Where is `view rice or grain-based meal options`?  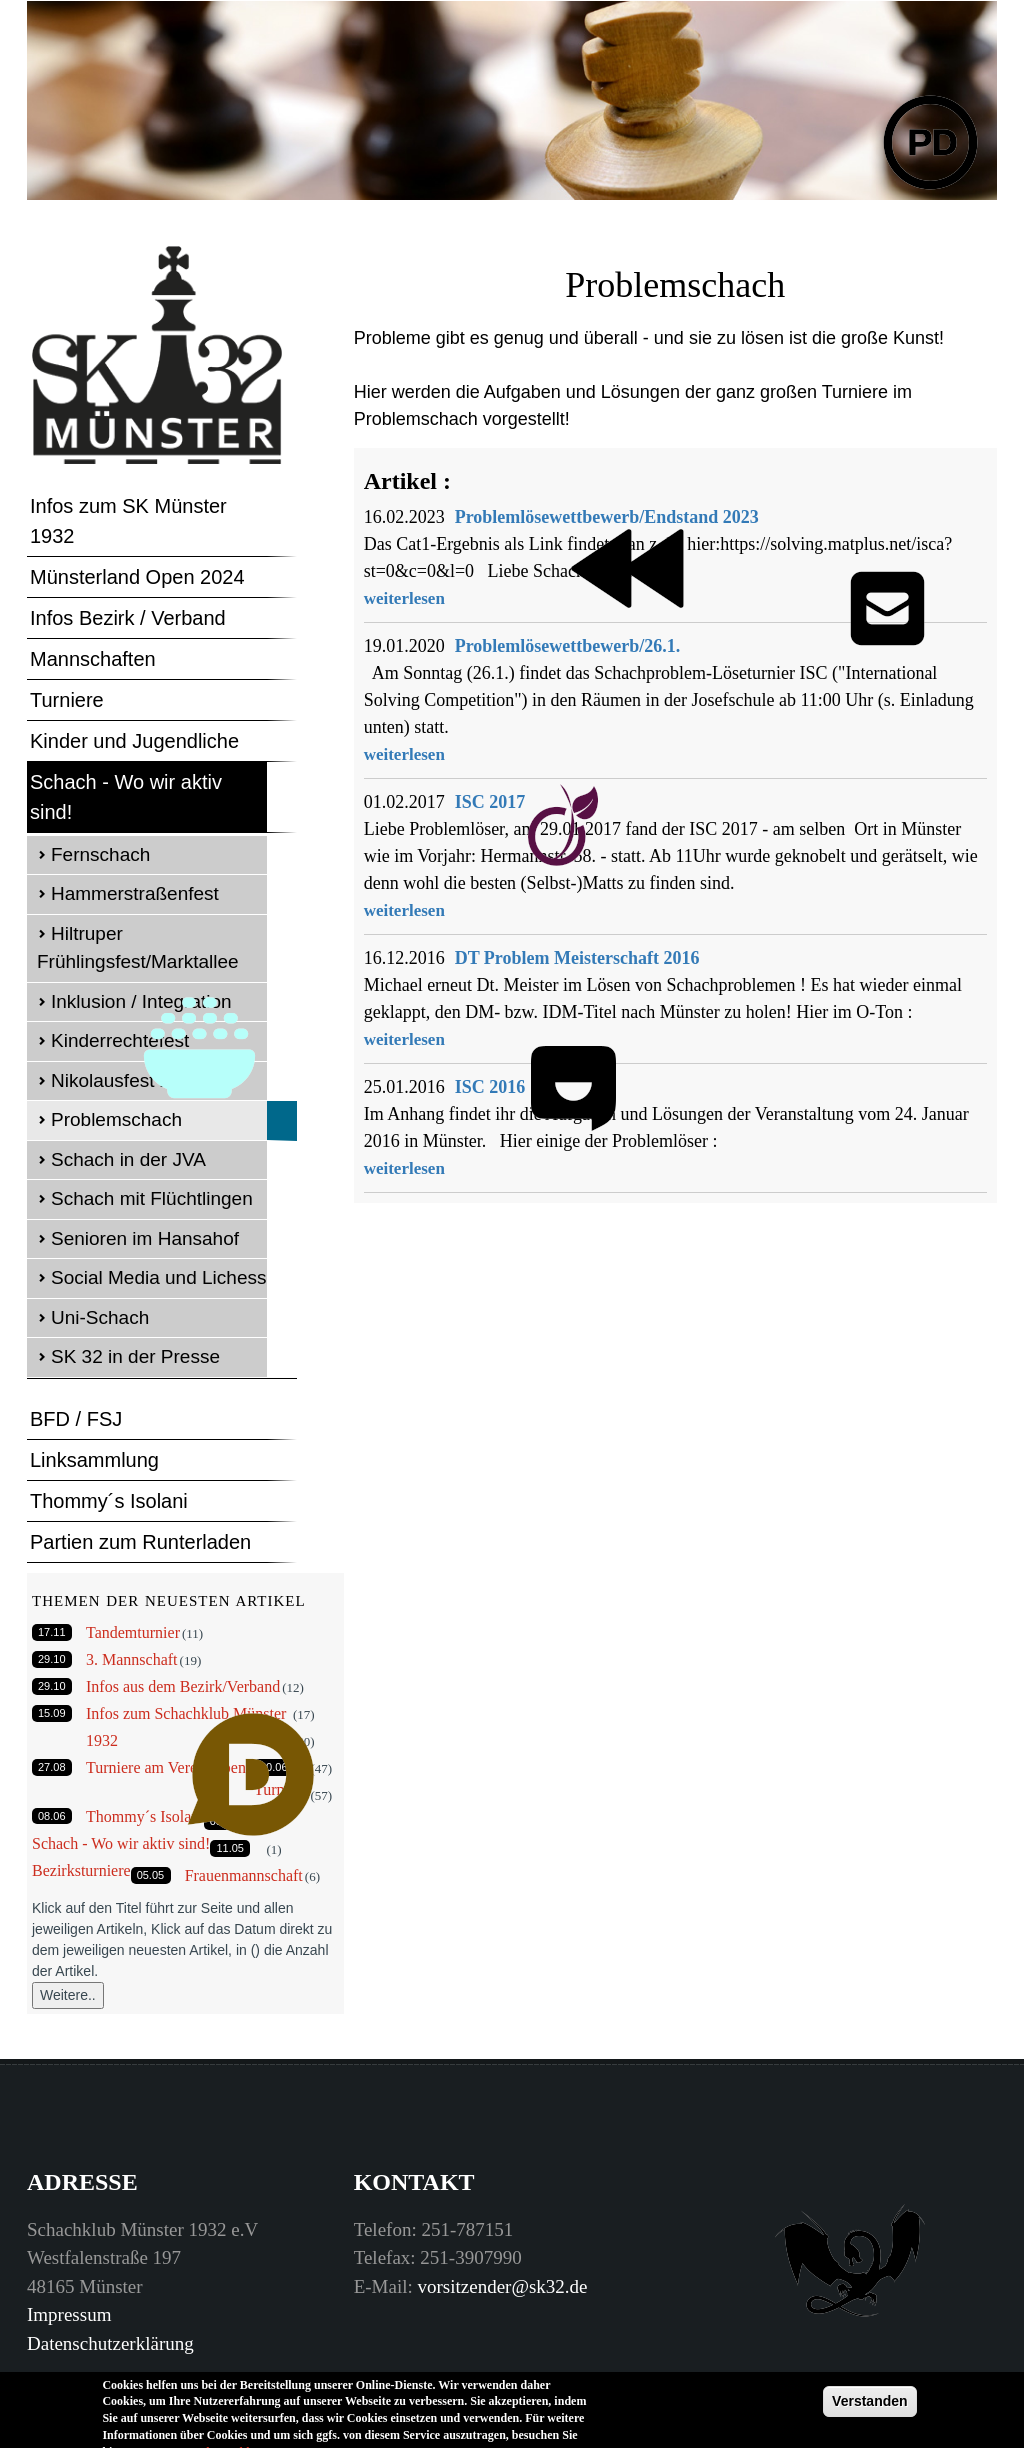
view rice or grain-based meal options is located at coordinates (199, 1049).